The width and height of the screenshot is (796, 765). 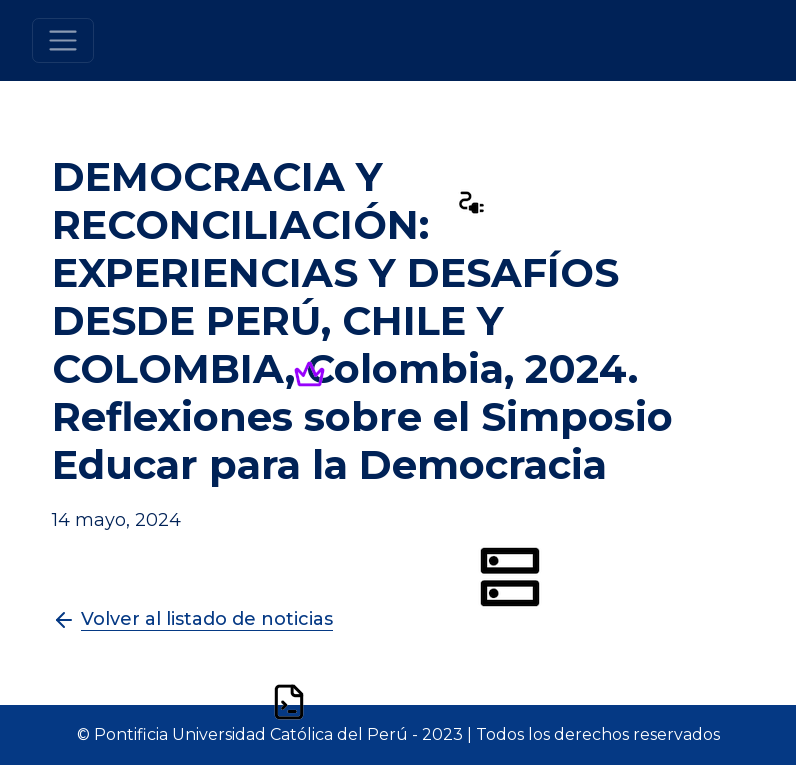 I want to click on access server or DNS settings, so click(x=510, y=577).